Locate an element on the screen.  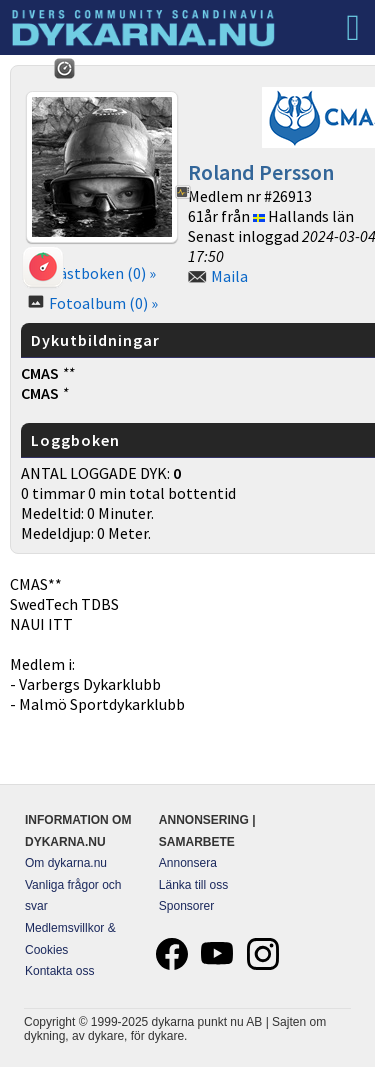
open system monitor to view CPU and memory usage is located at coordinates (183, 192).